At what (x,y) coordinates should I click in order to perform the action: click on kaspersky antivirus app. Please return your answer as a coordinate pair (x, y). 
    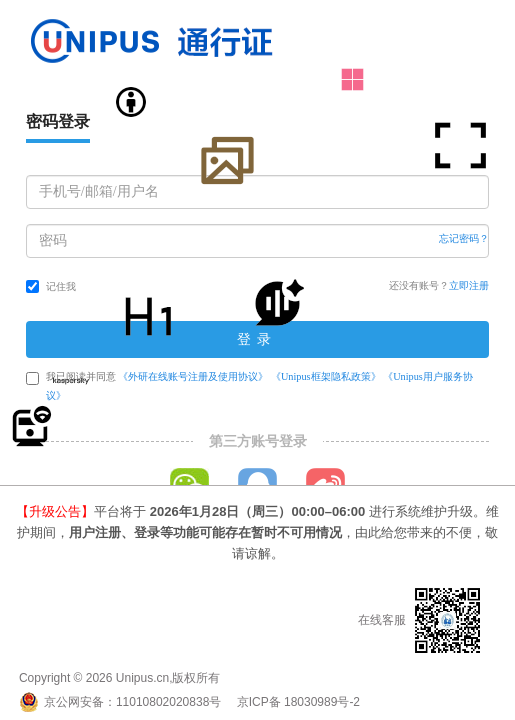
    Looking at the image, I should click on (71, 381).